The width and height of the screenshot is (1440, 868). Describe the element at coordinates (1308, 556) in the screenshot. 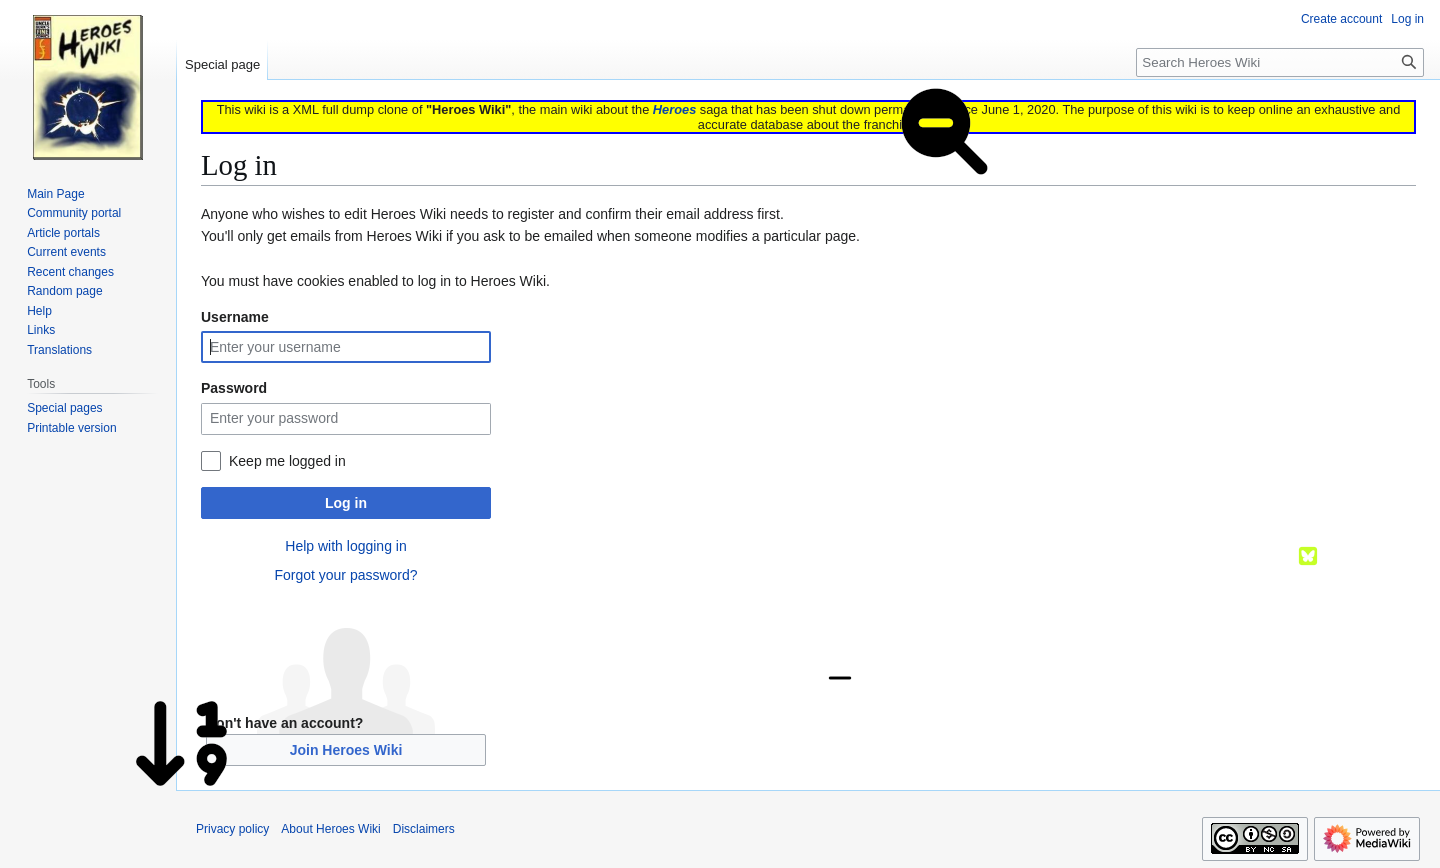

I see `open Bluesky social media app` at that location.